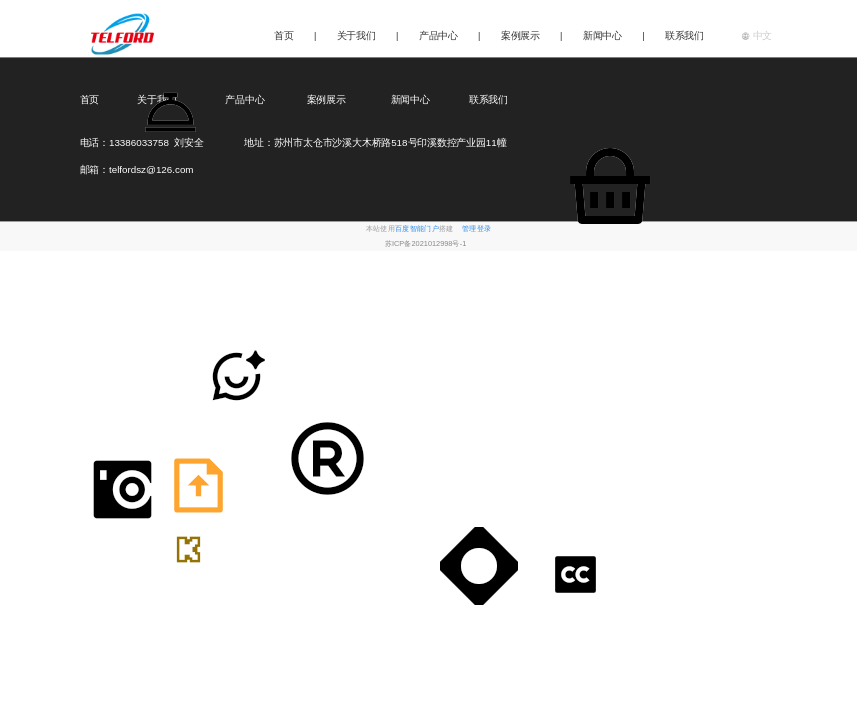 The width and height of the screenshot is (857, 720). What do you see at coordinates (479, 566) in the screenshot?
I see `cloudsmith logo` at bounding box center [479, 566].